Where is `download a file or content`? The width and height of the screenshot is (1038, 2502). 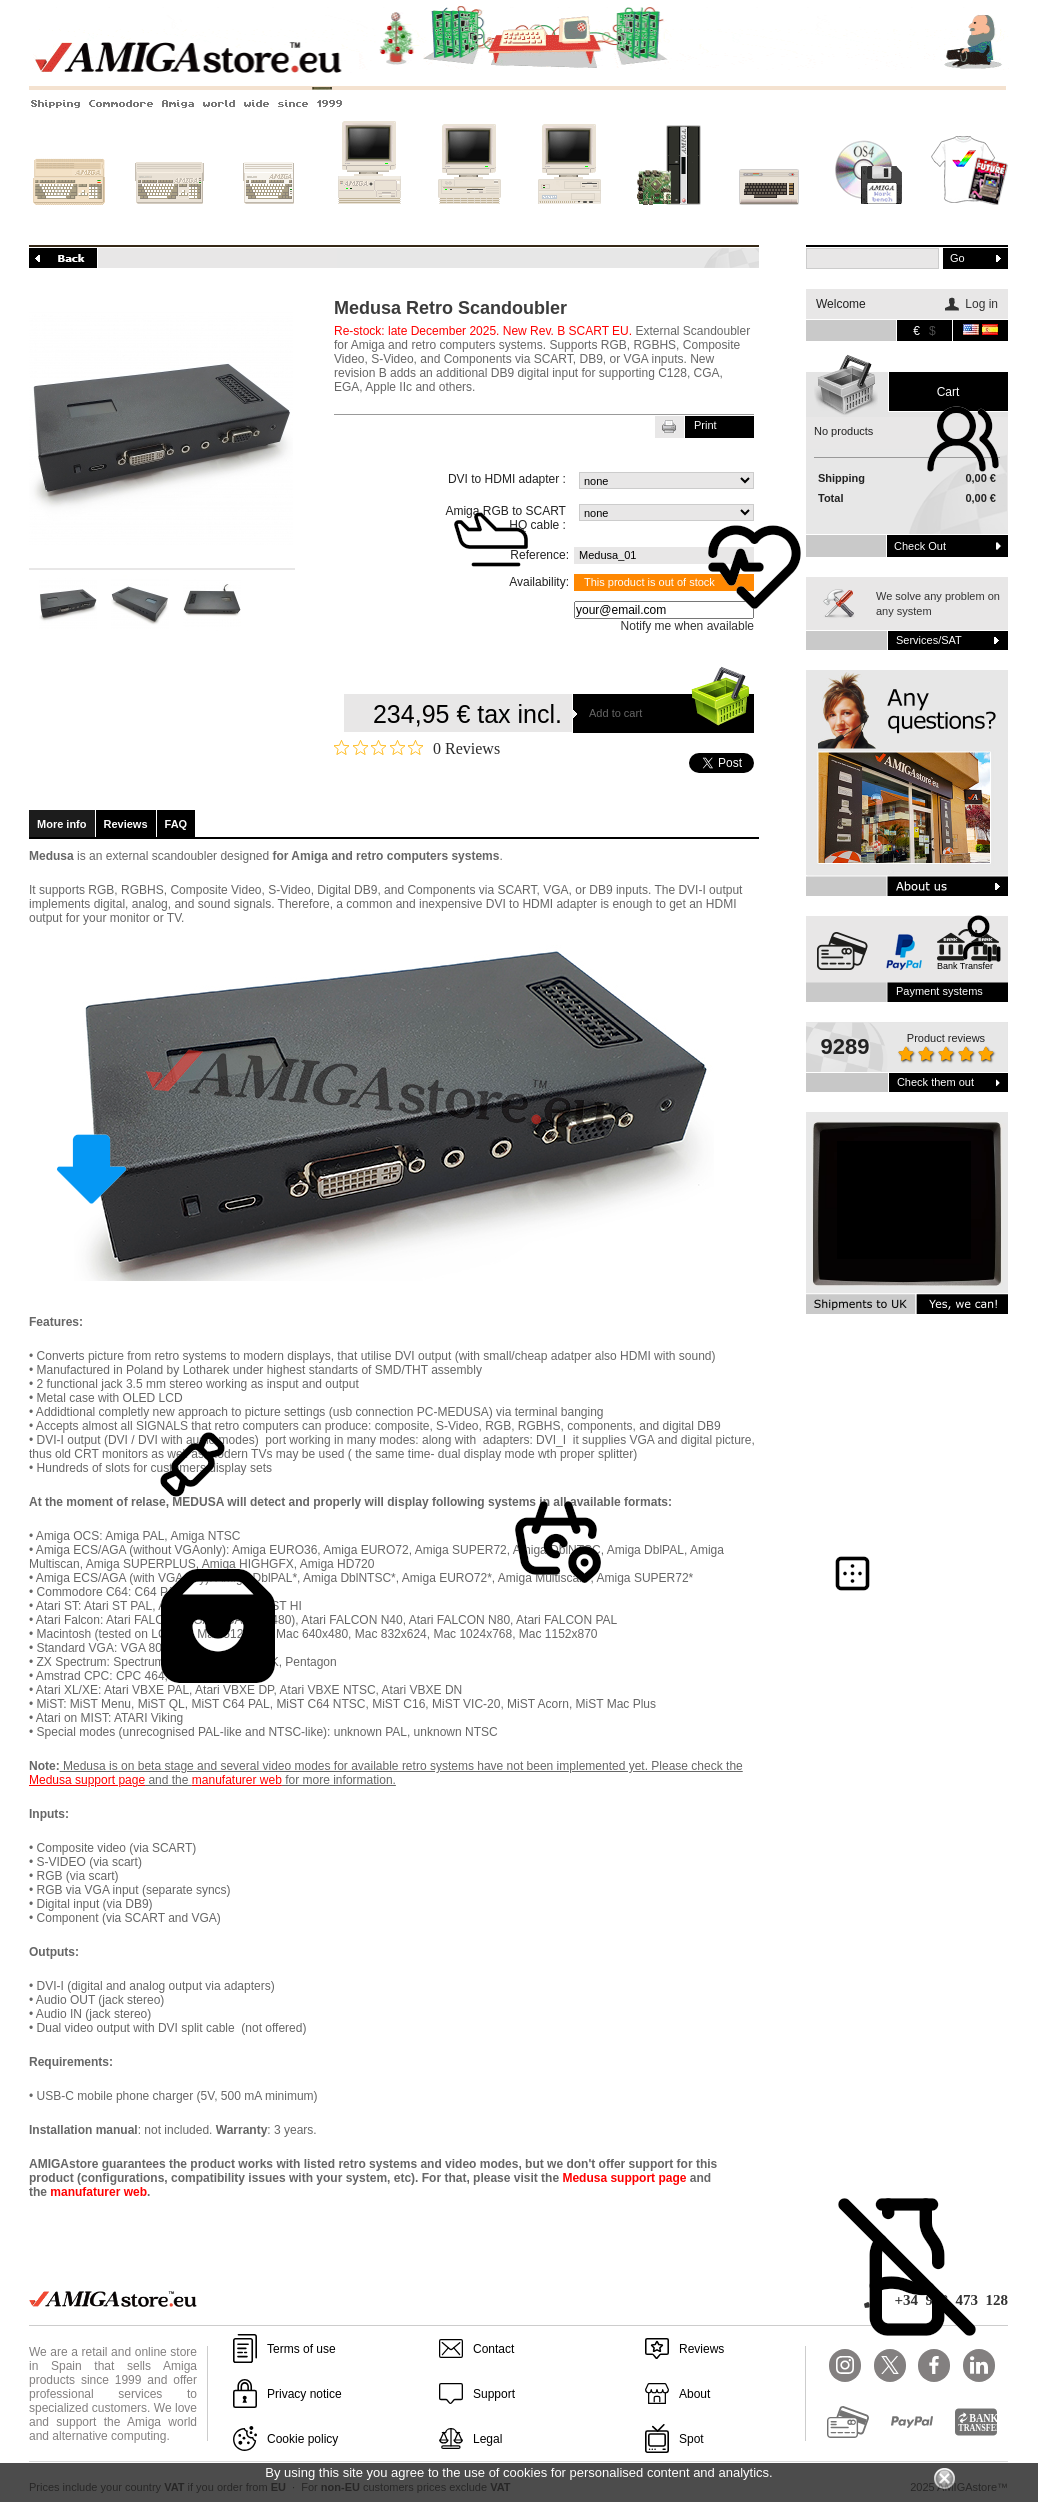 download a file or content is located at coordinates (91, 1166).